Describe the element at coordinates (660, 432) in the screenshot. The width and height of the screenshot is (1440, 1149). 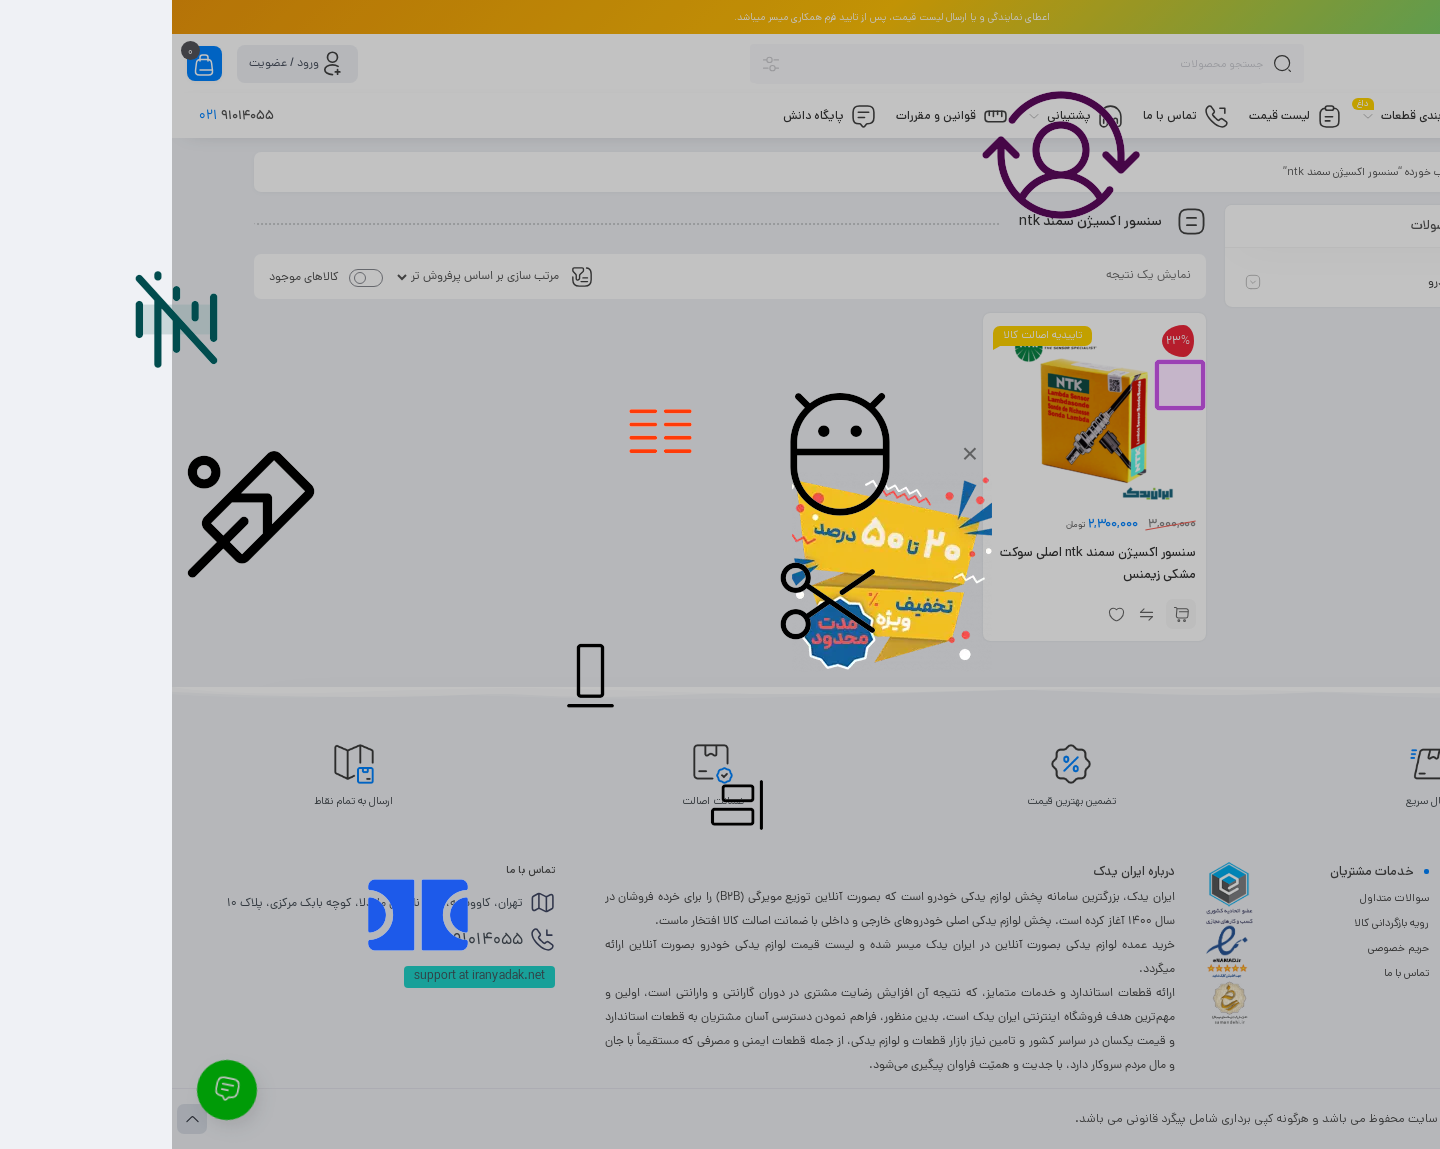
I see `switch to multi-column text layout` at that location.